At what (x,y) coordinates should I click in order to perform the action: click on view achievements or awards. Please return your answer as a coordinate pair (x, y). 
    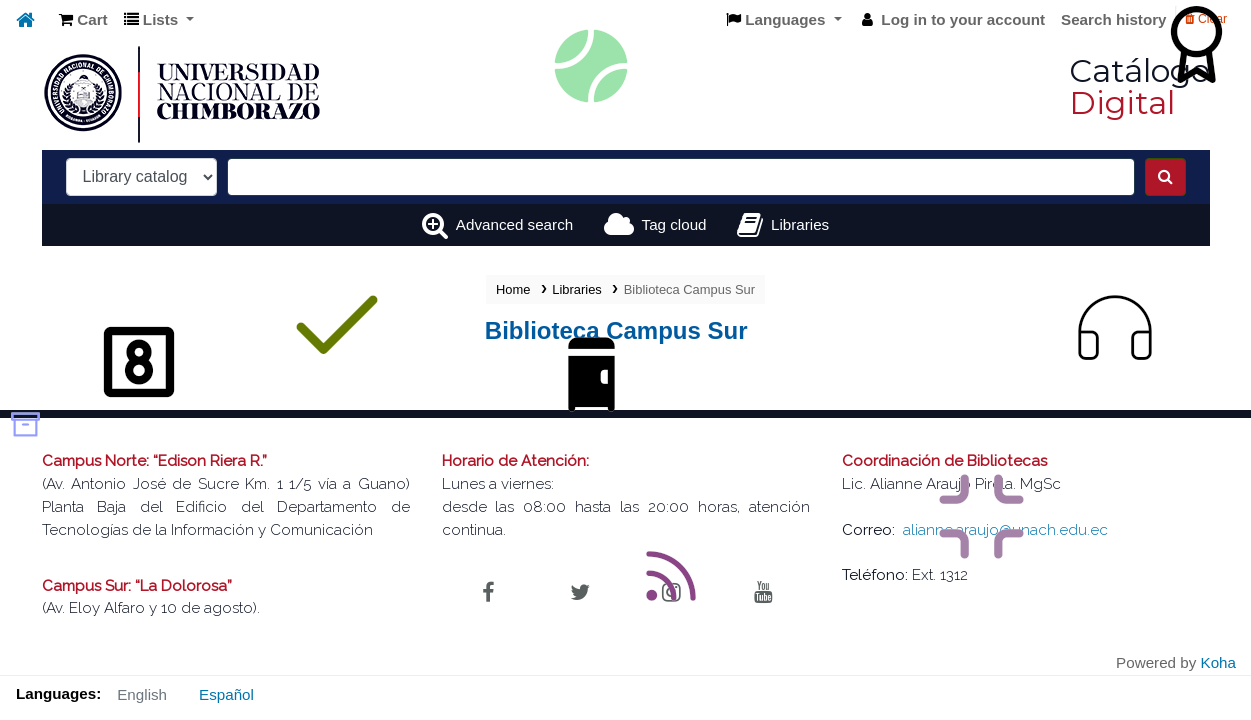
    Looking at the image, I should click on (1196, 44).